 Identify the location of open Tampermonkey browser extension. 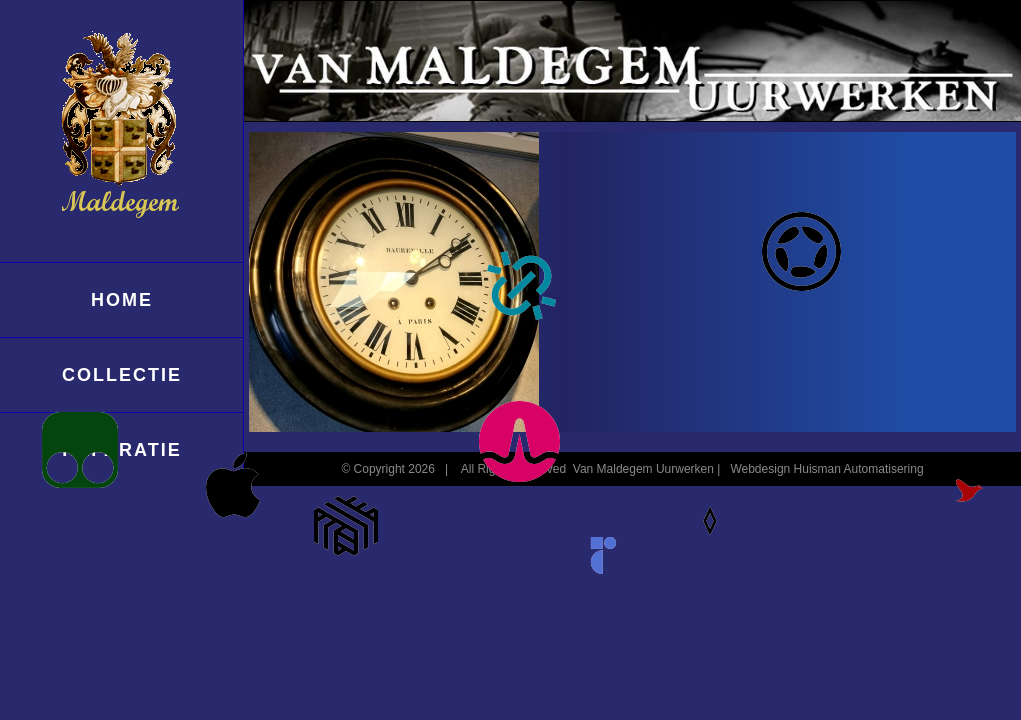
(80, 450).